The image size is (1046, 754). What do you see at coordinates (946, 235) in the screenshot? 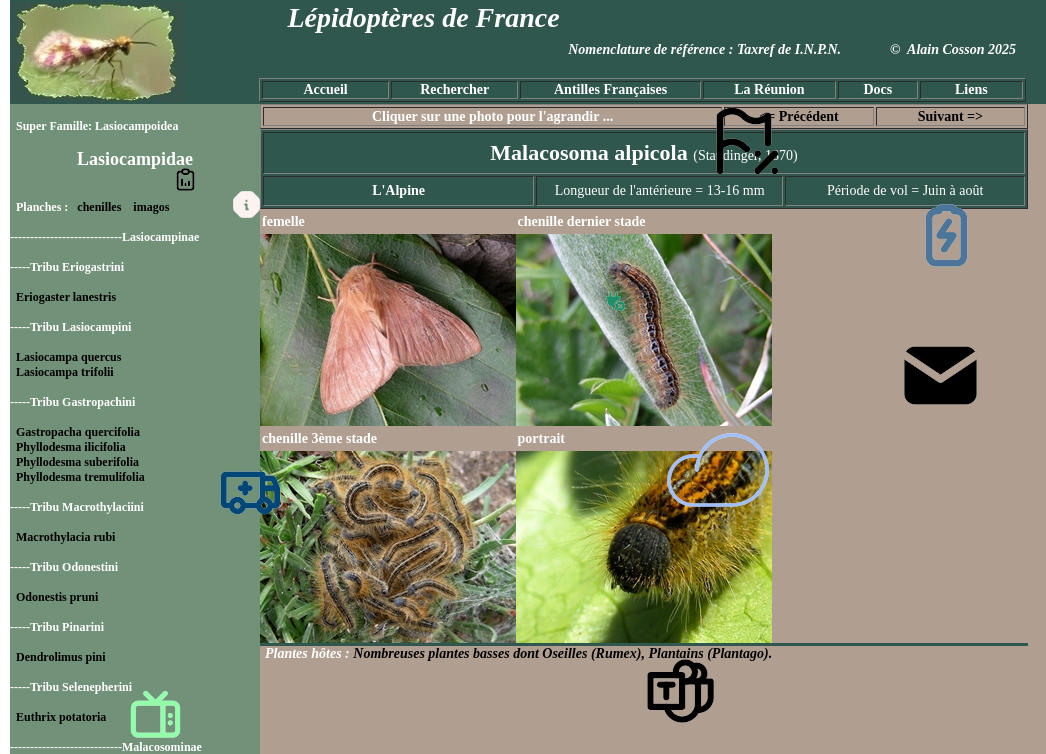
I see `indicates device is currently charging` at bounding box center [946, 235].